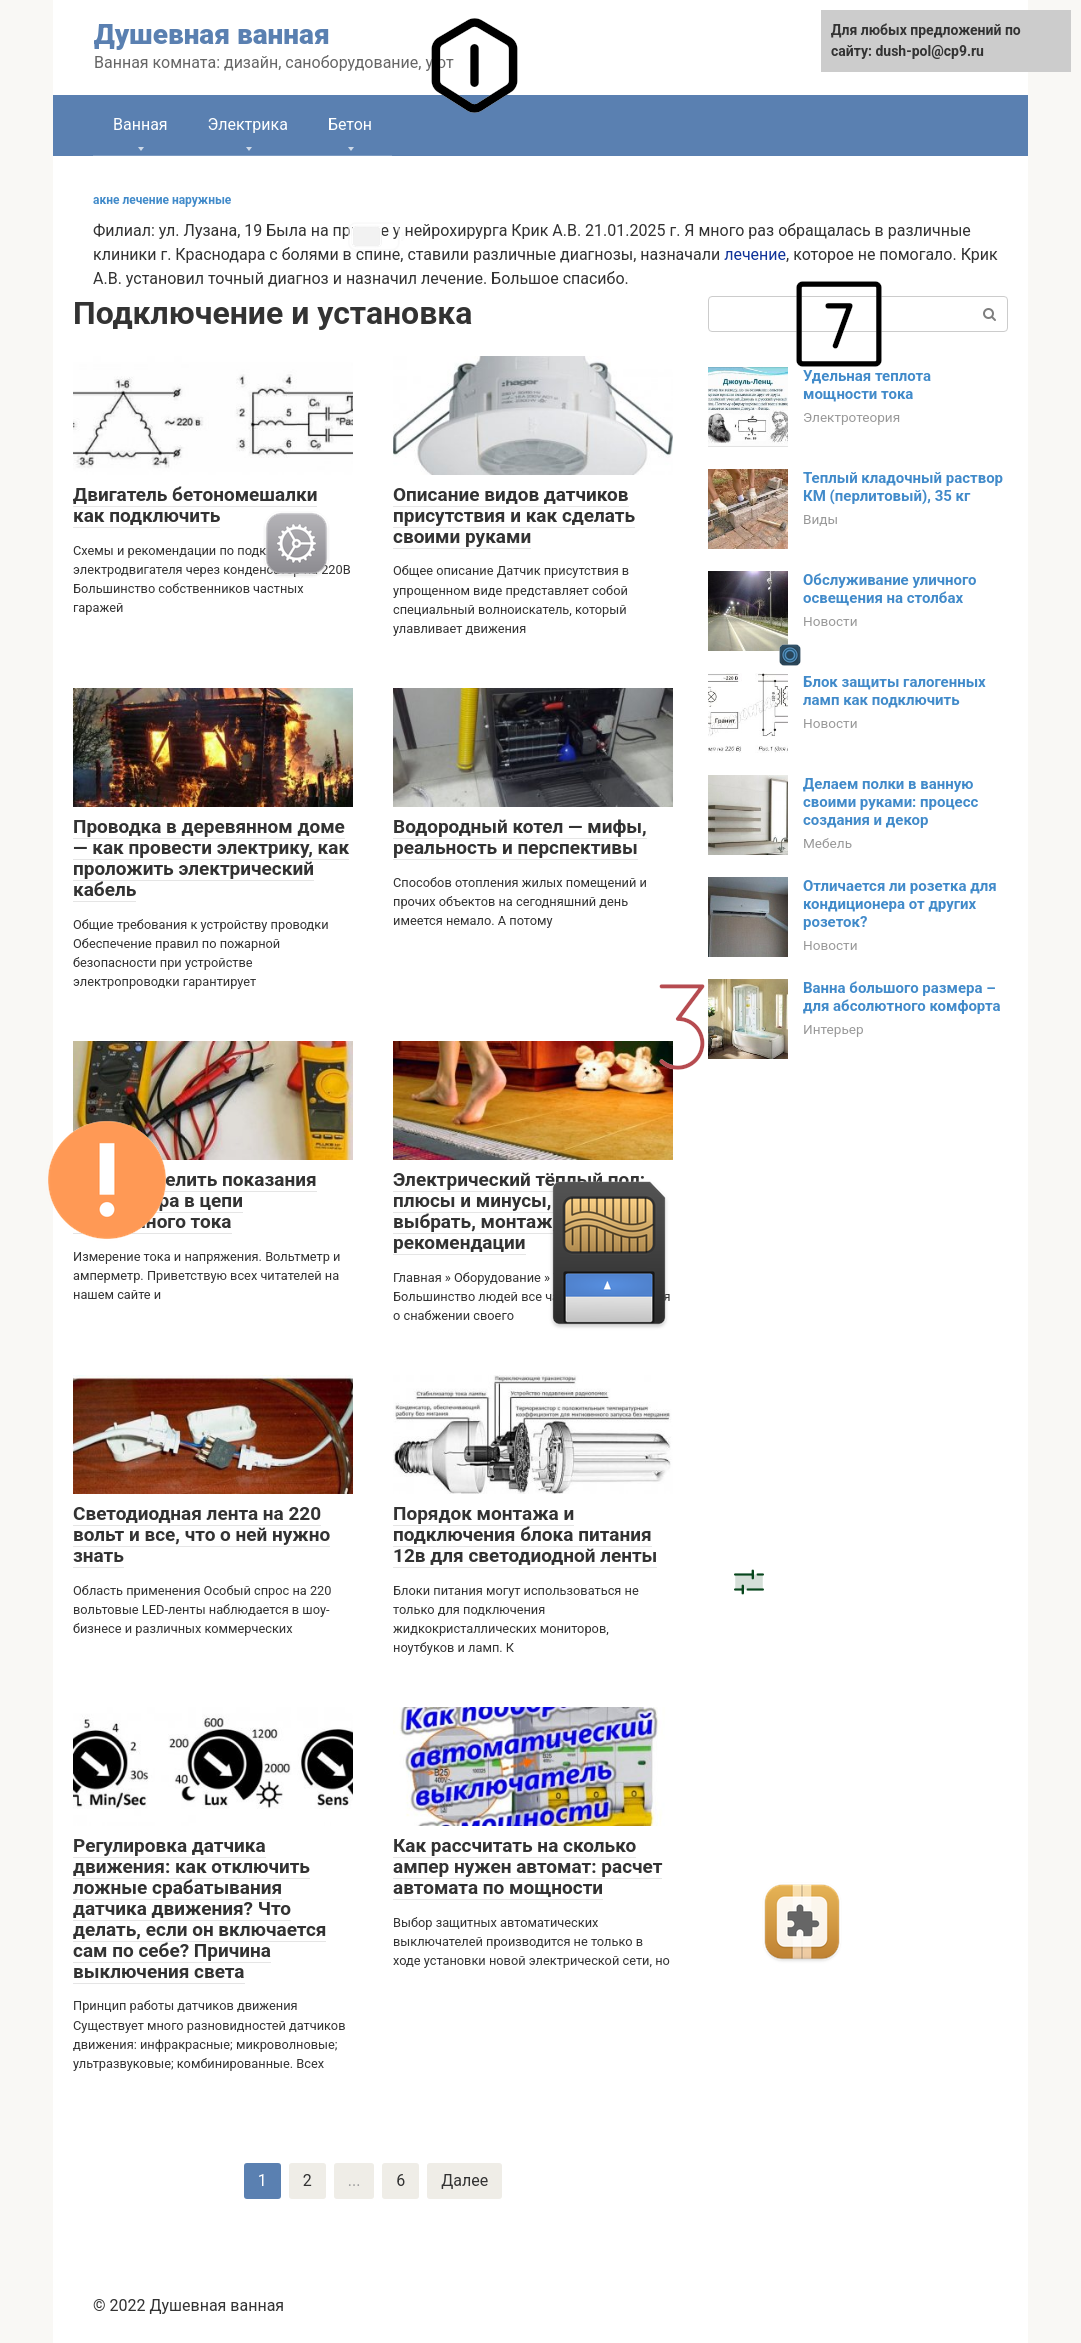 Image resolution: width=1081 pixels, height=2343 pixels. I want to click on launch armagetron game, so click(790, 655).